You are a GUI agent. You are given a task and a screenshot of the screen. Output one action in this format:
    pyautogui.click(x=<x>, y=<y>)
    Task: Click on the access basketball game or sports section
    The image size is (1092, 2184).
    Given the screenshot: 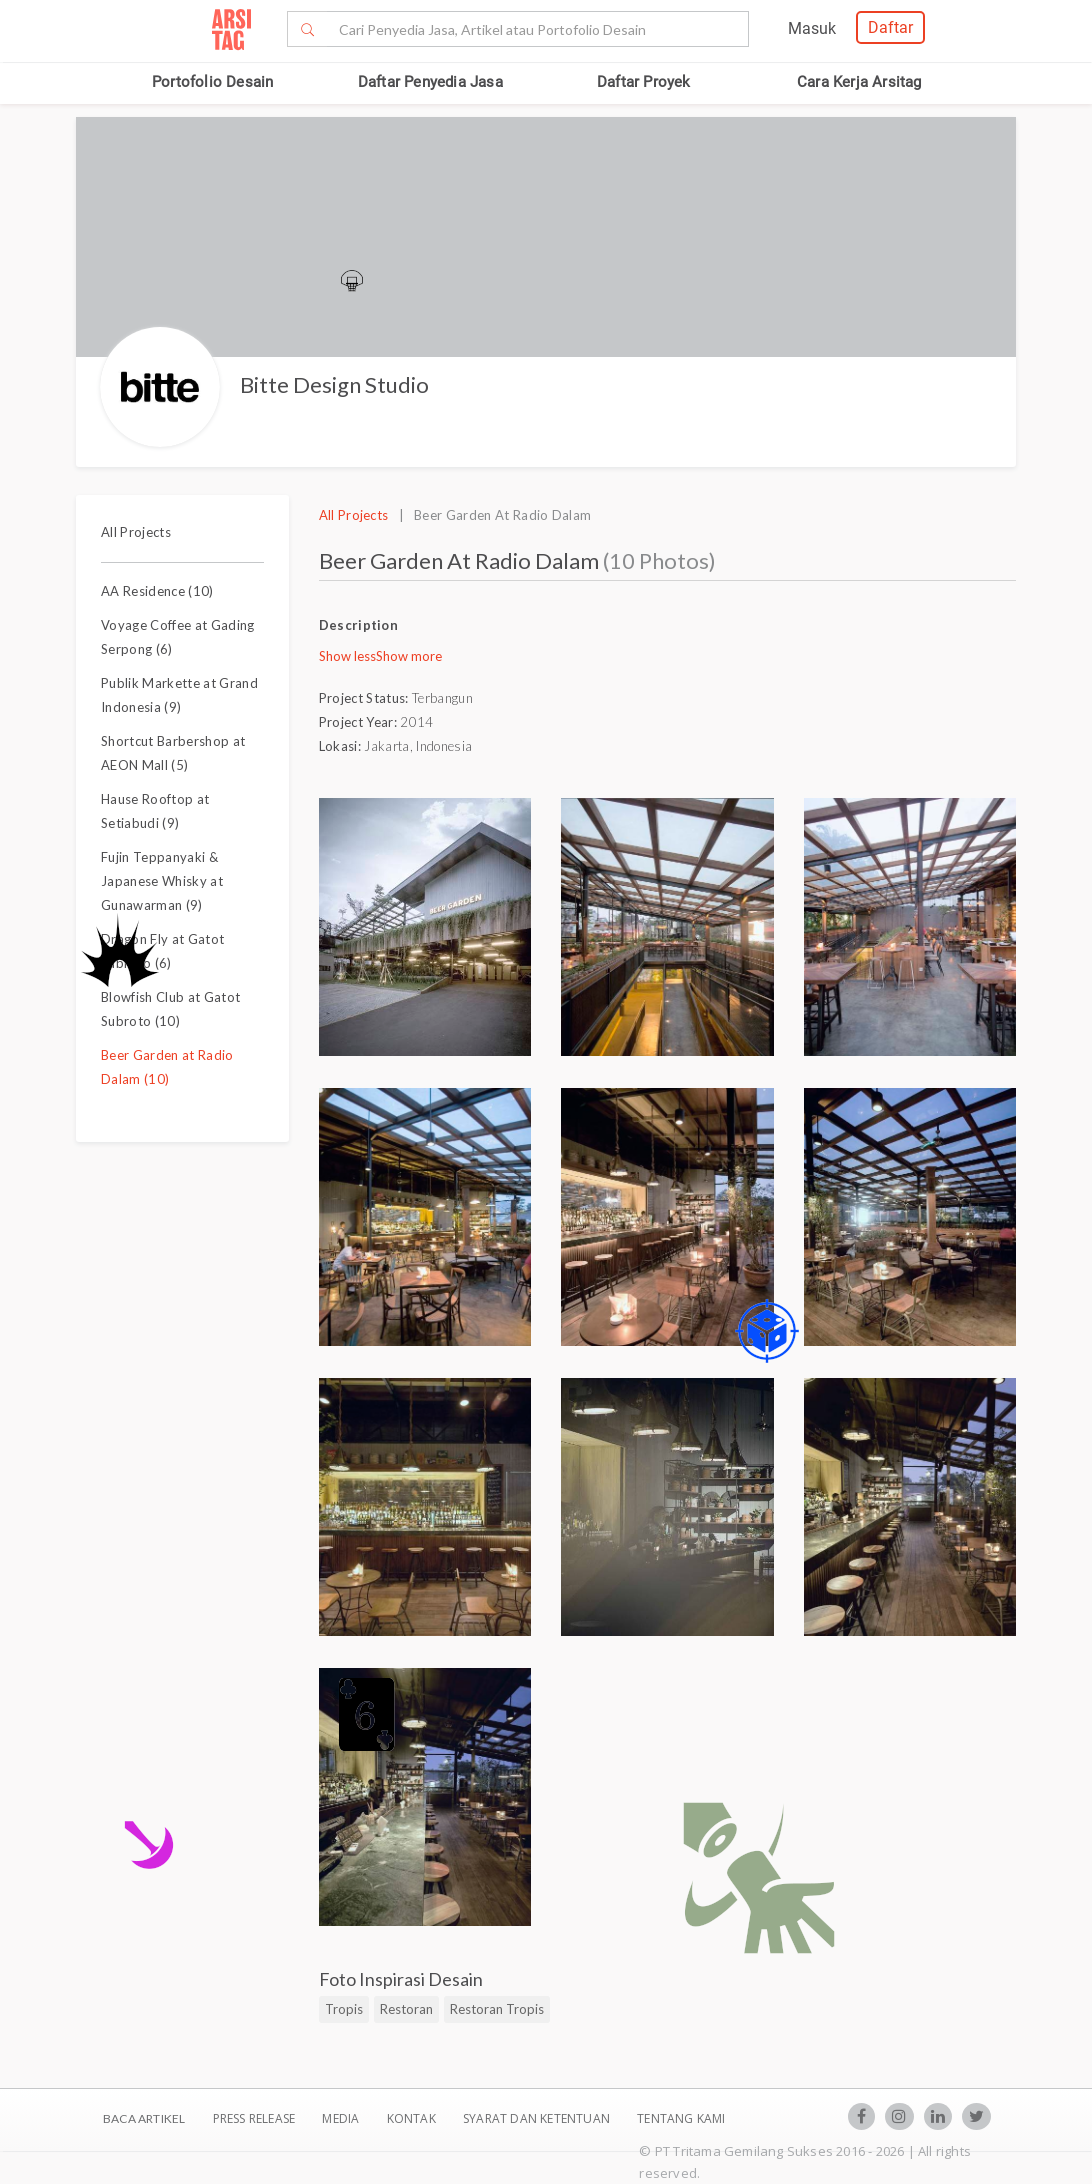 What is the action you would take?
    pyautogui.click(x=352, y=281)
    